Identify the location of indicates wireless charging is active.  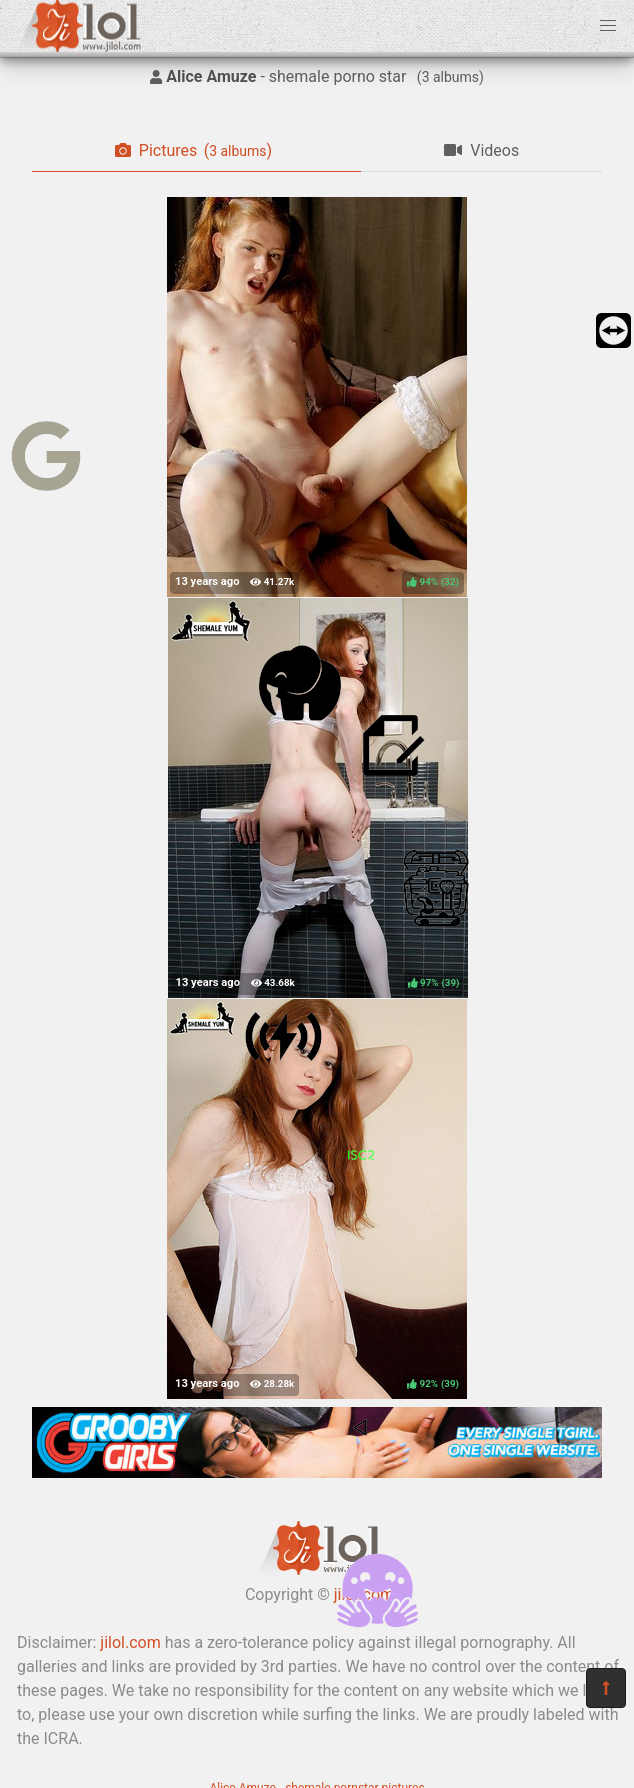
(283, 1036).